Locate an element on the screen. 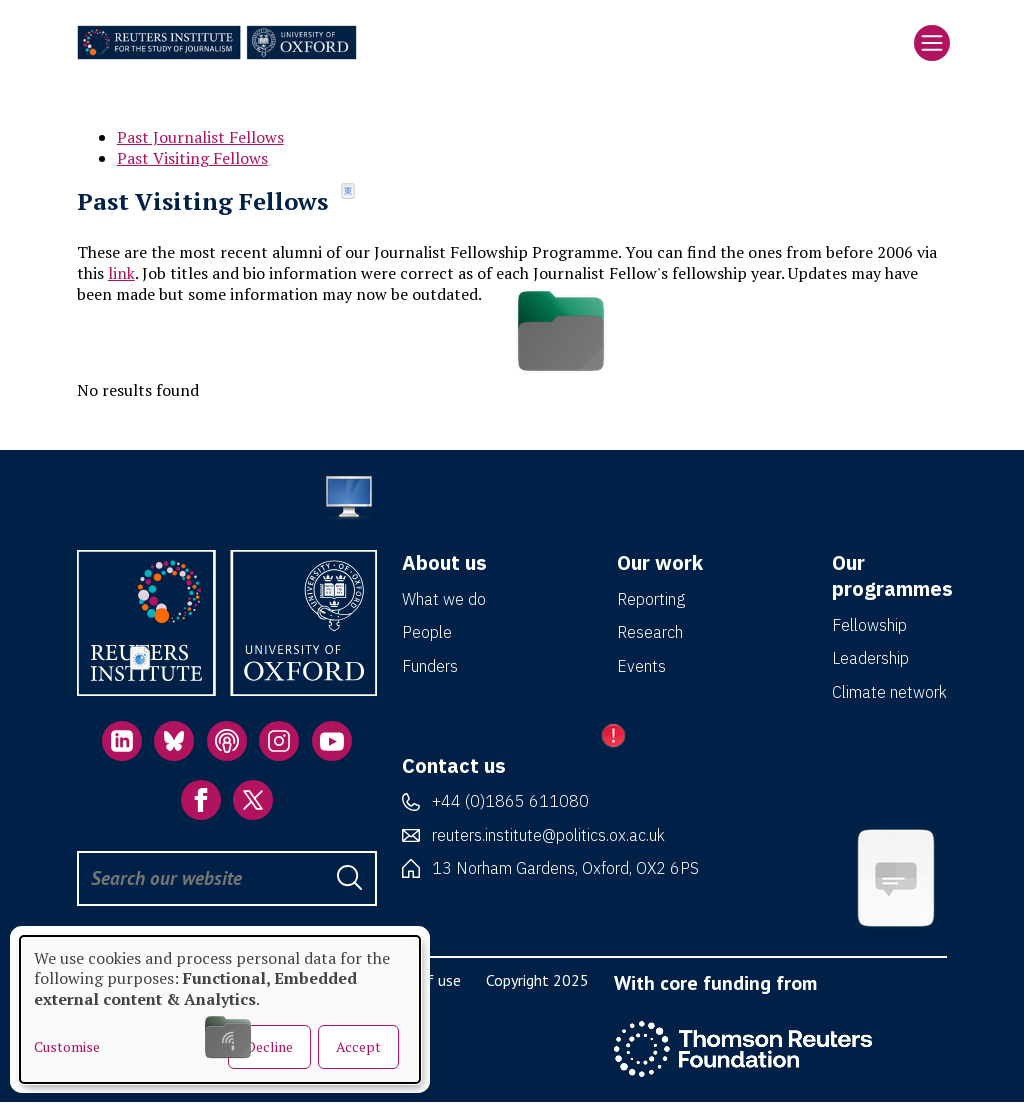  a microdvd subtitle file is located at coordinates (896, 878).